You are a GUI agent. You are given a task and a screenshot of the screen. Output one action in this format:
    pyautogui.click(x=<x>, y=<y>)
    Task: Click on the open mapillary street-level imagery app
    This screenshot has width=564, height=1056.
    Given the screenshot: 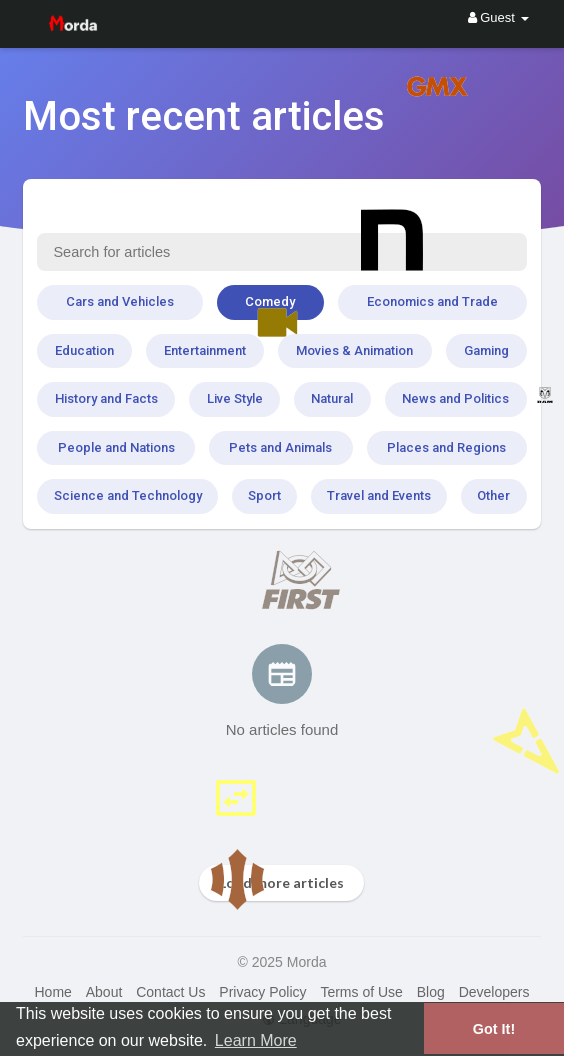 What is the action you would take?
    pyautogui.click(x=526, y=741)
    